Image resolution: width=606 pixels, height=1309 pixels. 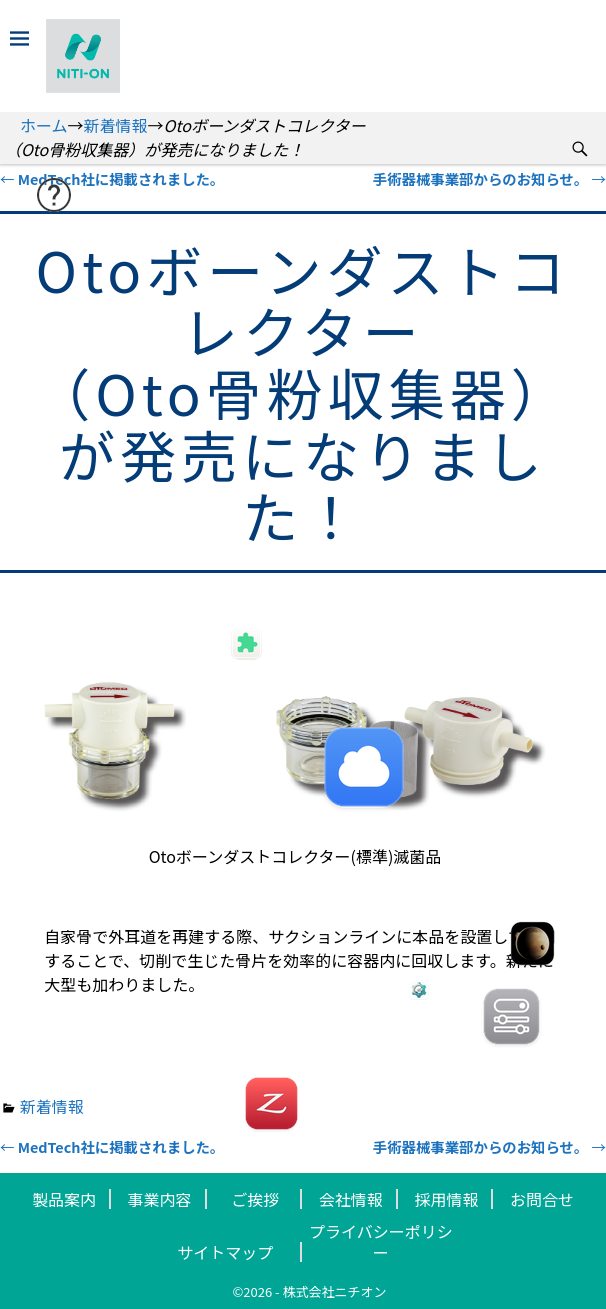 I want to click on open zeal offline documentation browser, so click(x=271, y=1103).